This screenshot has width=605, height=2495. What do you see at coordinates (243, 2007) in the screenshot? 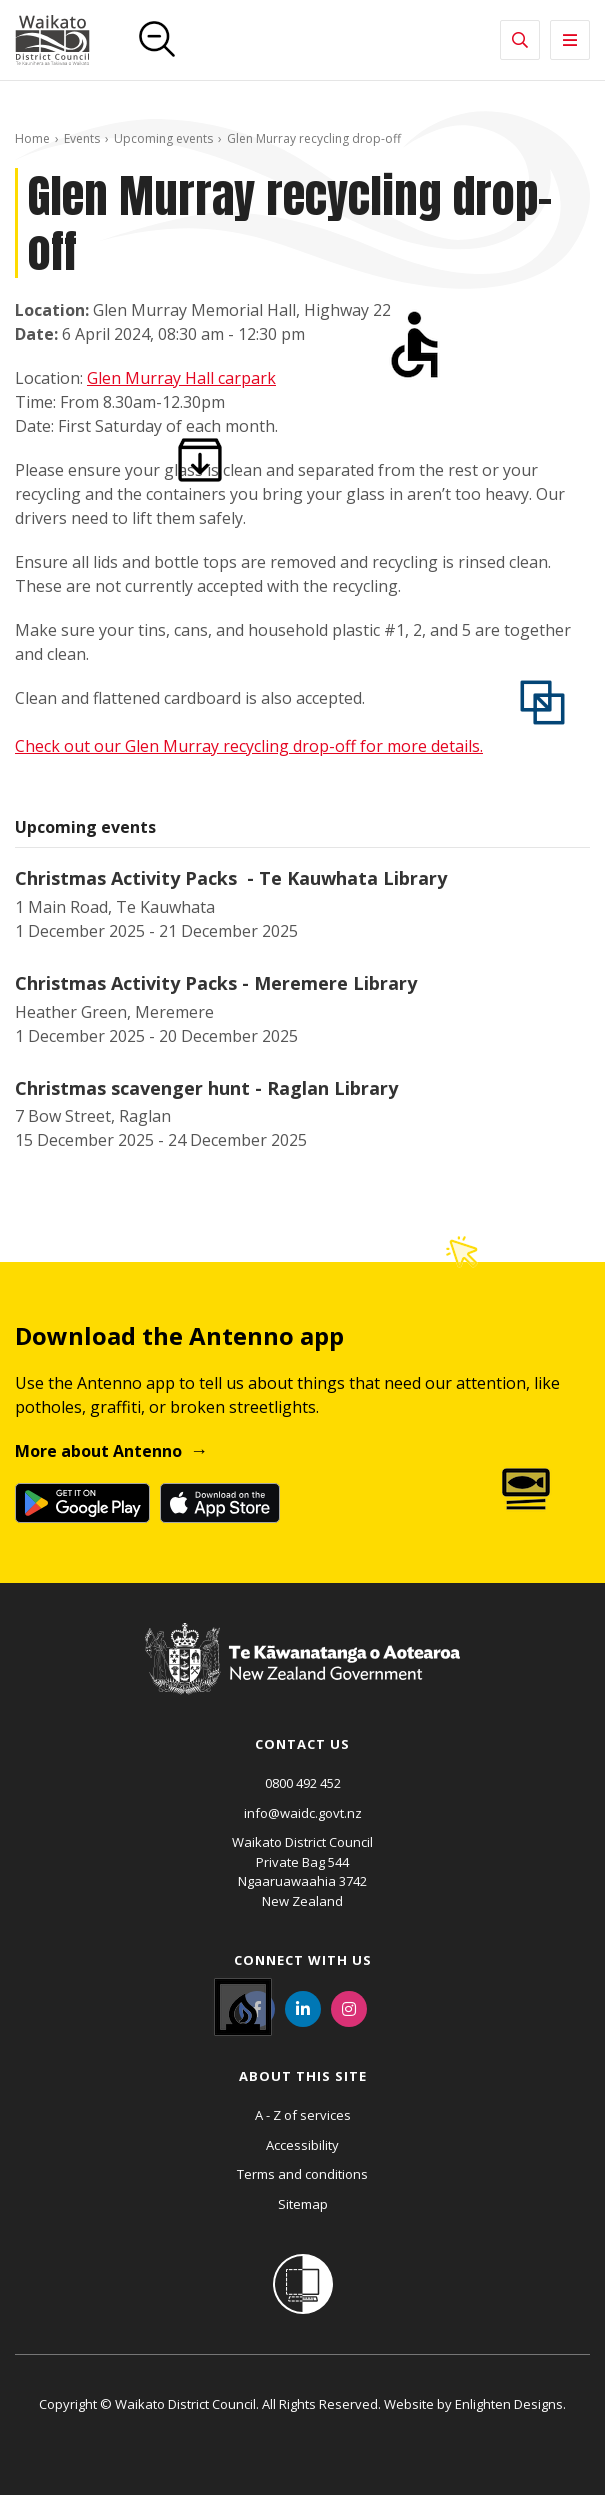
I see `access home or living room controls` at bounding box center [243, 2007].